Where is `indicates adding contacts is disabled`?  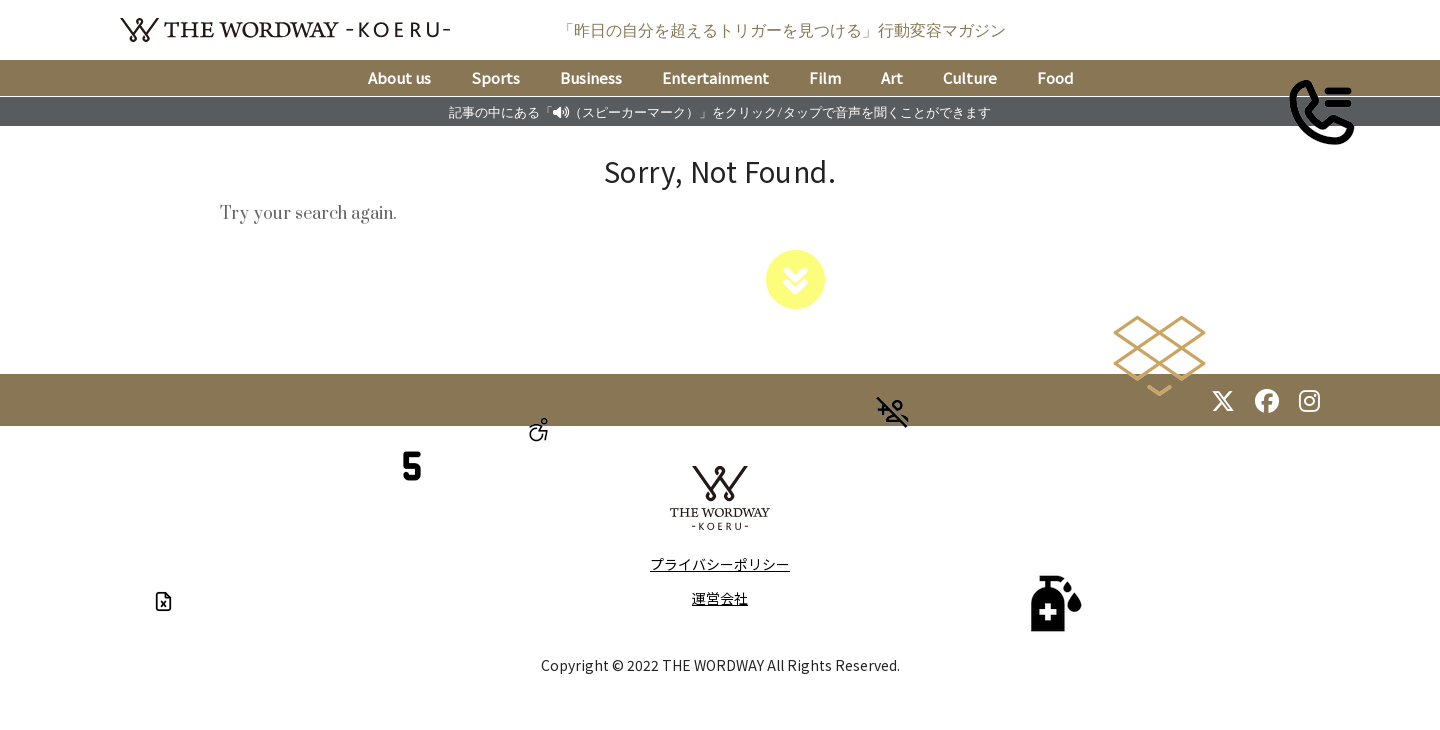 indicates adding contacts is disabled is located at coordinates (893, 411).